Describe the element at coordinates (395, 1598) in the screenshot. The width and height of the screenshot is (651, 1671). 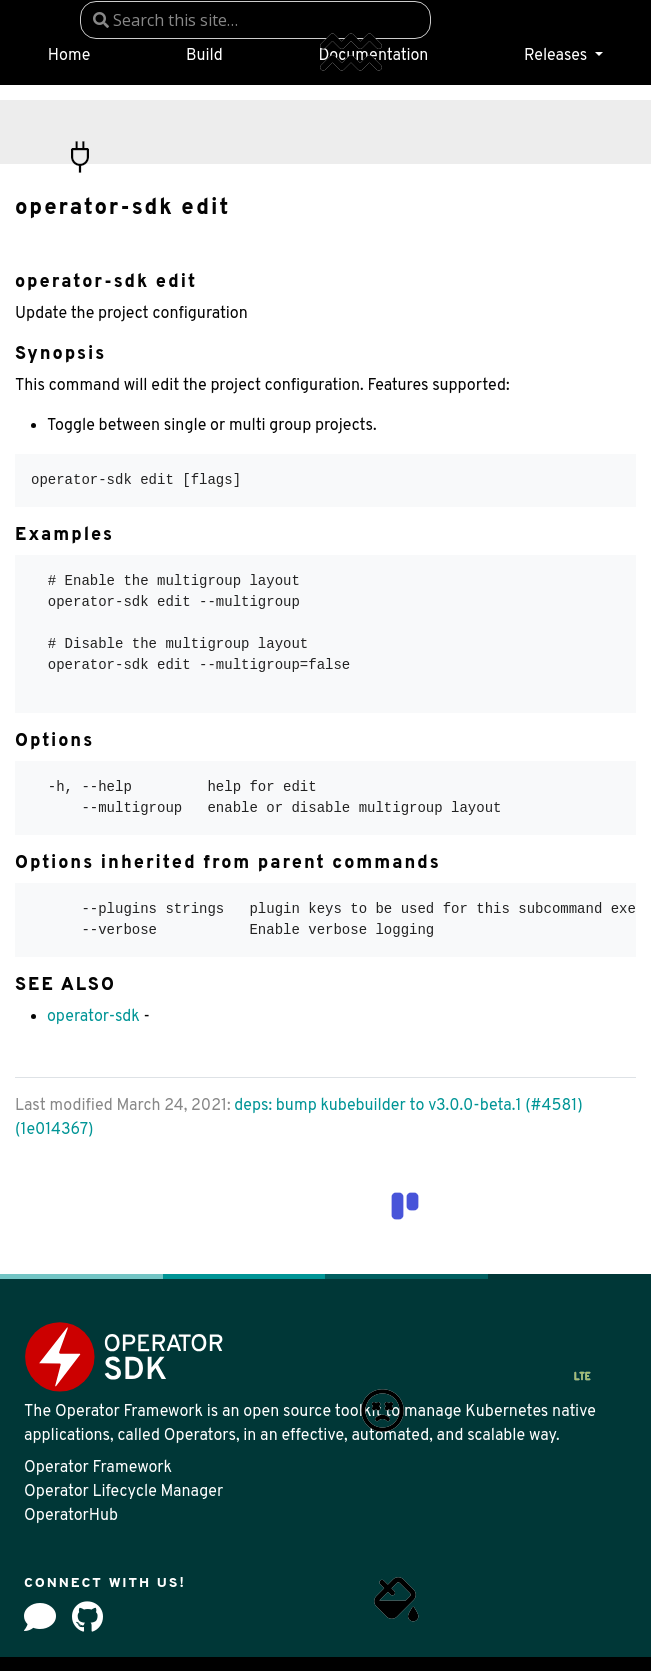
I see `fill an area with color` at that location.